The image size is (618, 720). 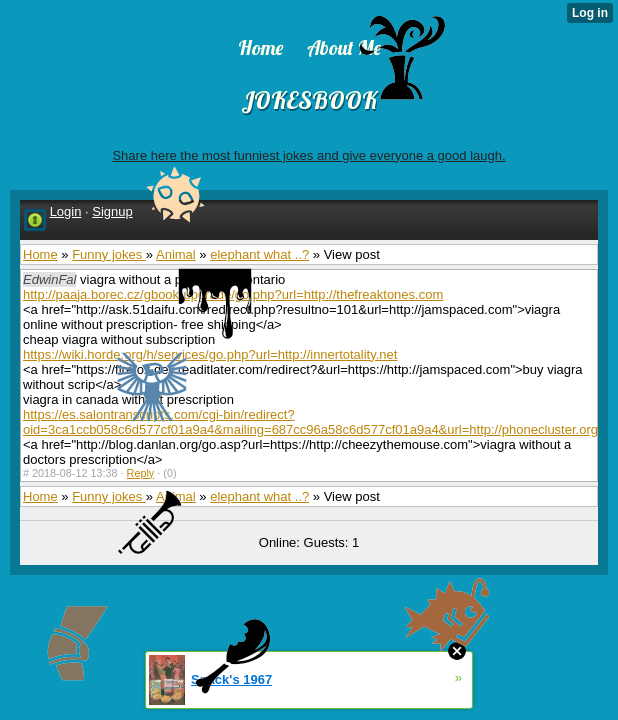 I want to click on food or hunger indicator in a game, so click(x=233, y=656).